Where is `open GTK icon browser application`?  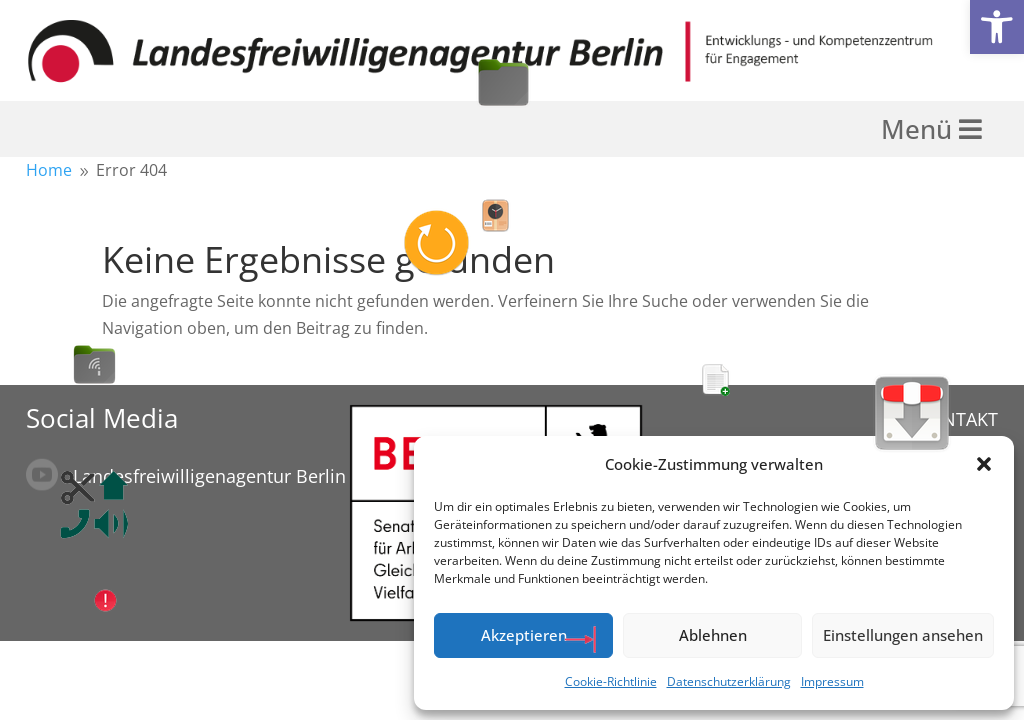
open GTK icon browser application is located at coordinates (94, 504).